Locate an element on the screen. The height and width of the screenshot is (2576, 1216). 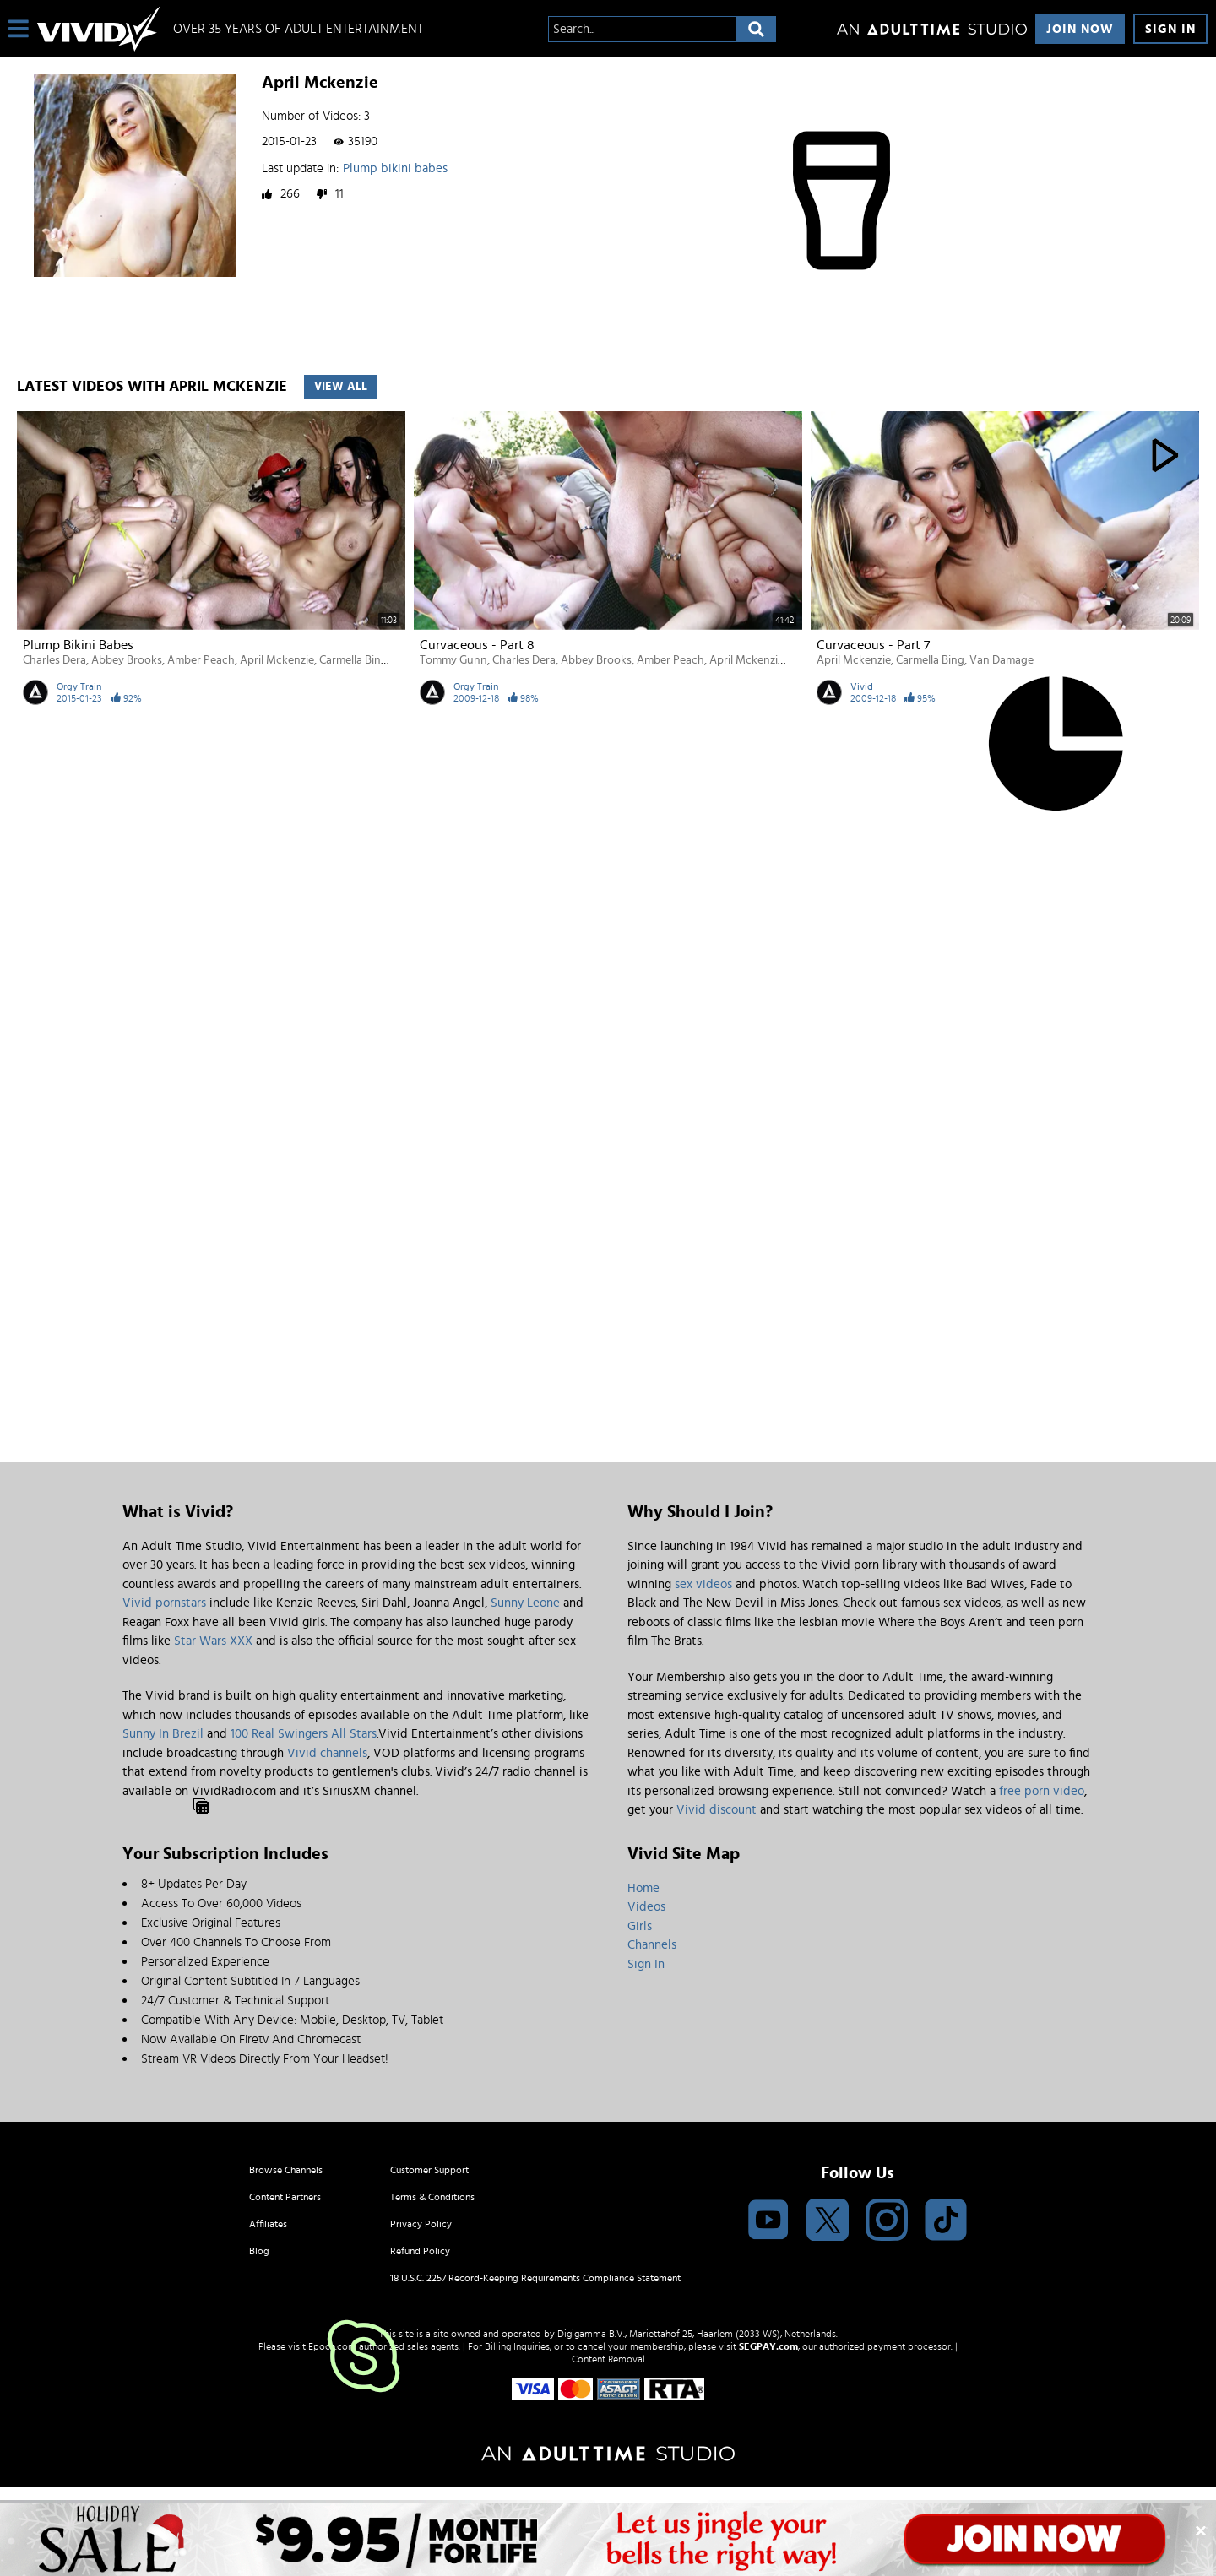
start debugging session is located at coordinates (1163, 454).